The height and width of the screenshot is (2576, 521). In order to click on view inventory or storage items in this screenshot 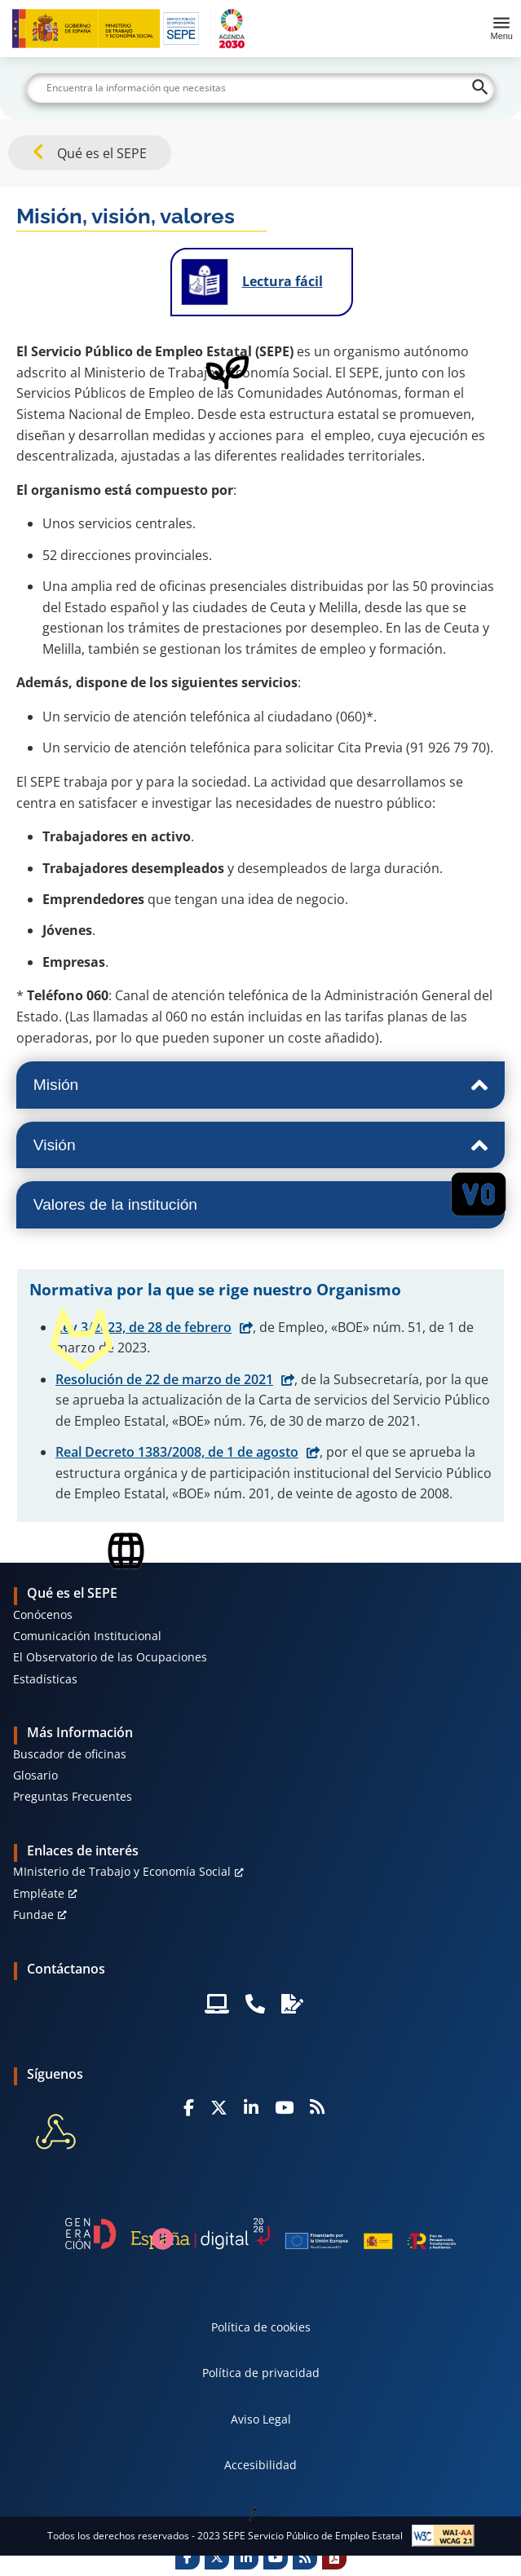, I will do `click(126, 1550)`.